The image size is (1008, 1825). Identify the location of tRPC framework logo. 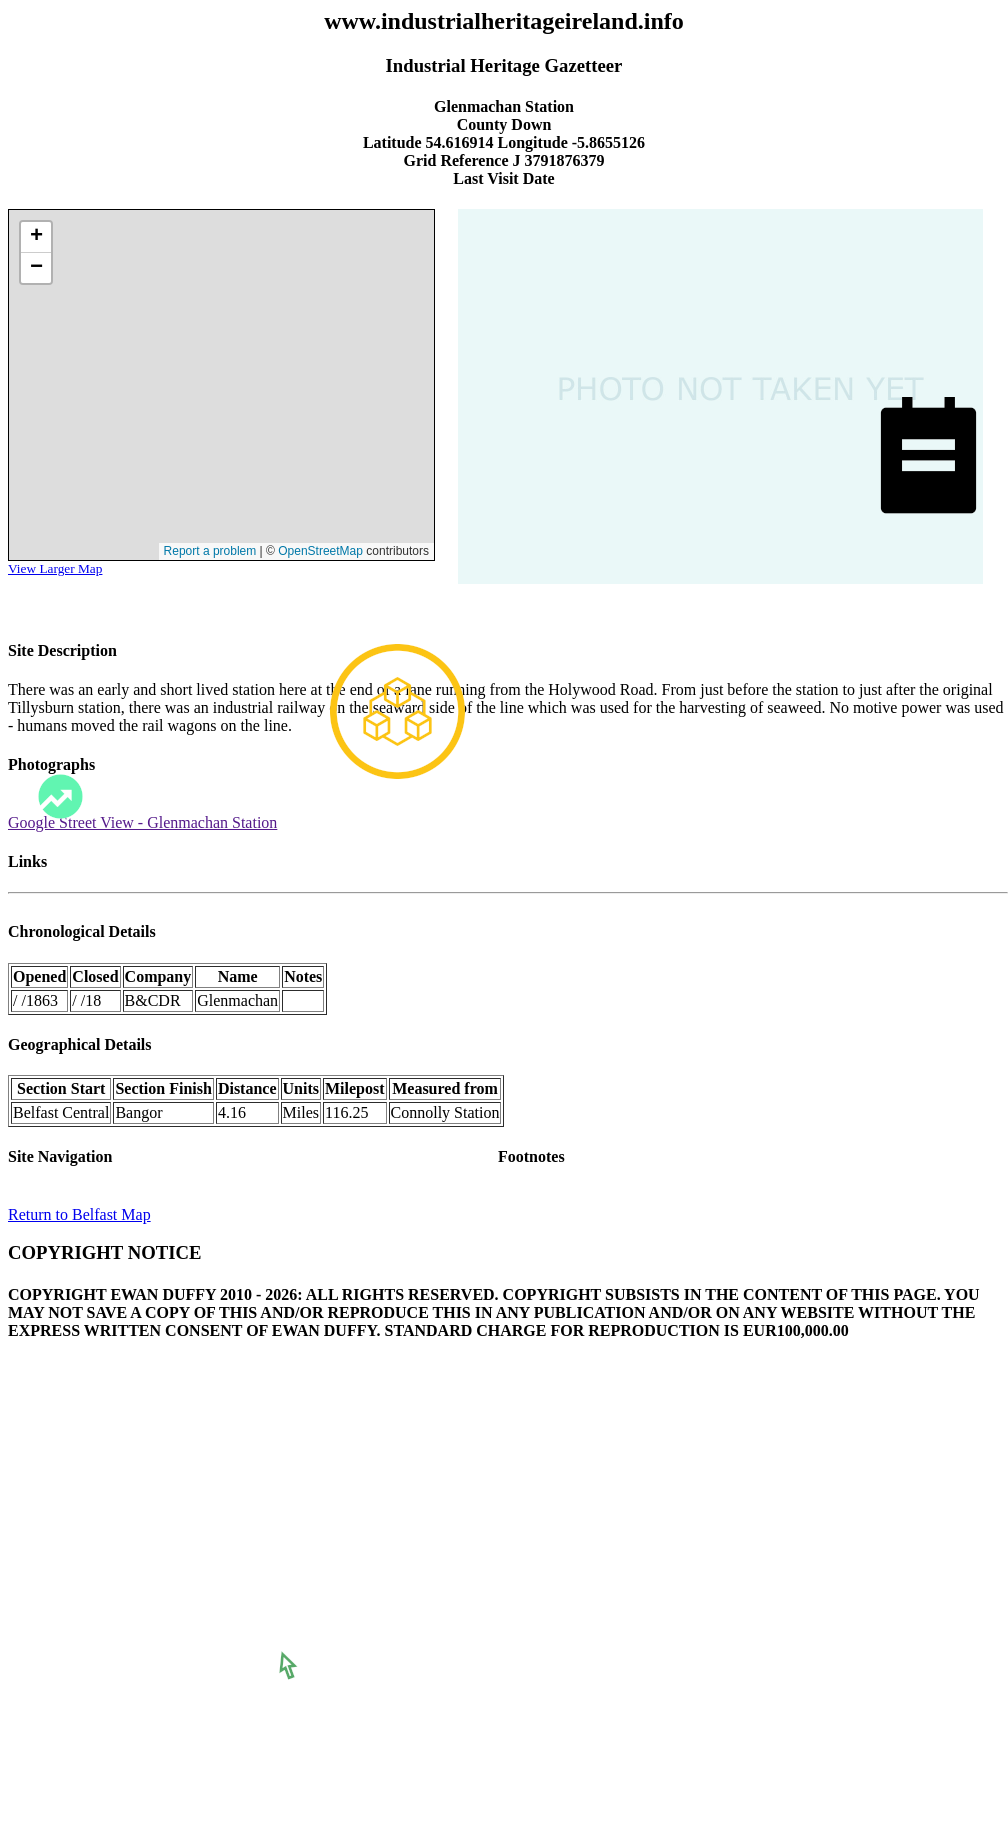
(397, 711).